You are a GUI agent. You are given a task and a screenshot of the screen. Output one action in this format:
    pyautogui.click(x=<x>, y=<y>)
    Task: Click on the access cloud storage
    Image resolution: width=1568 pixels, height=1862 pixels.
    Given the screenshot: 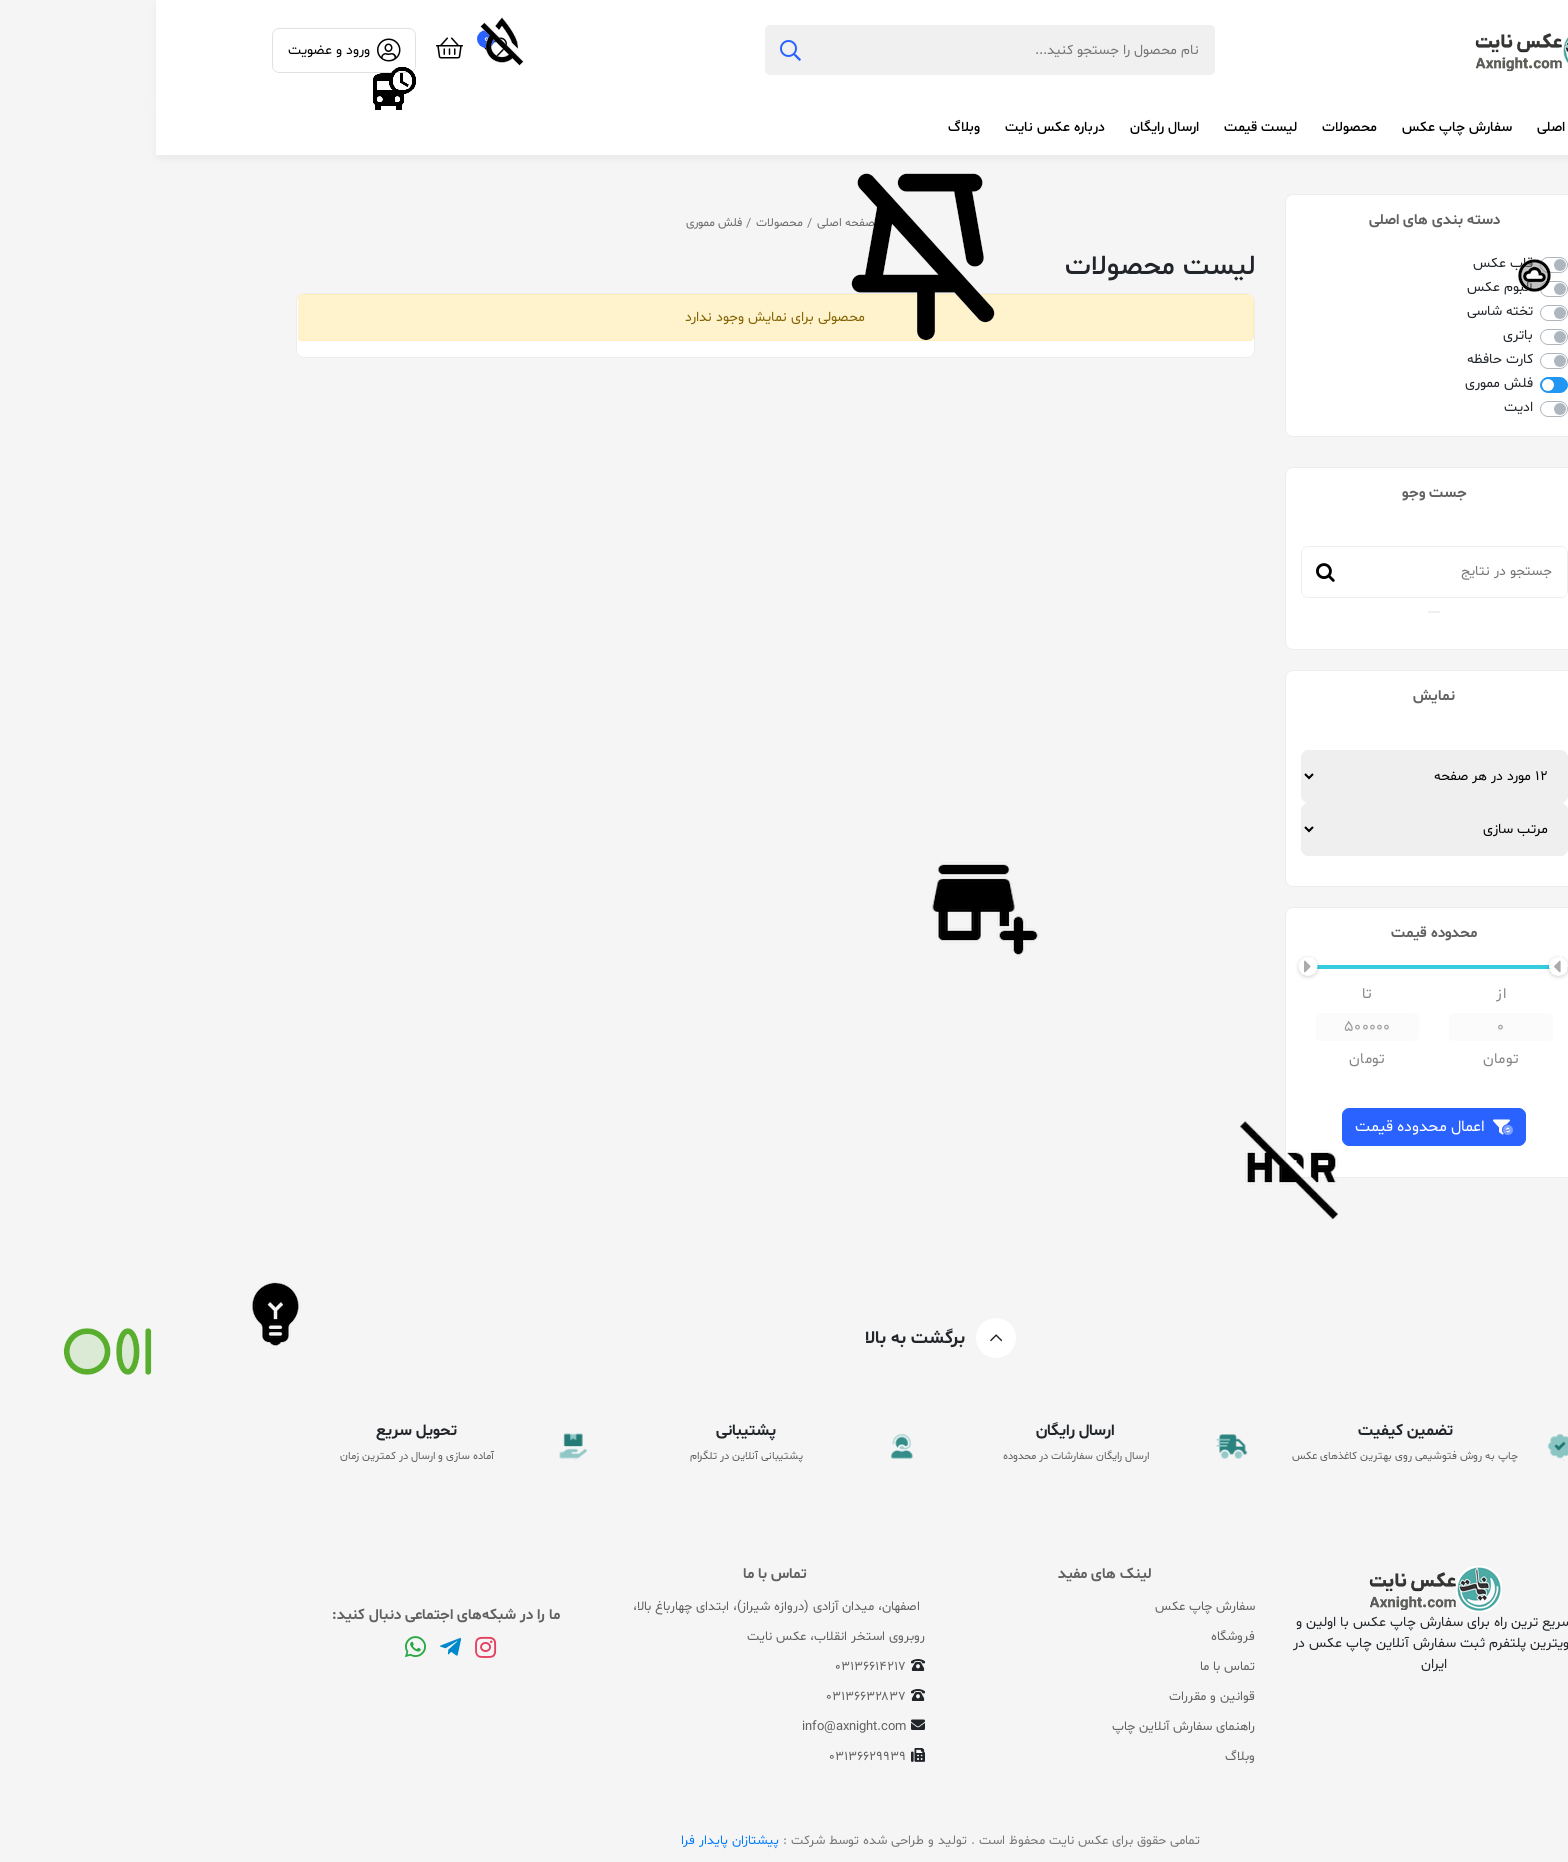 What is the action you would take?
    pyautogui.click(x=1534, y=275)
    